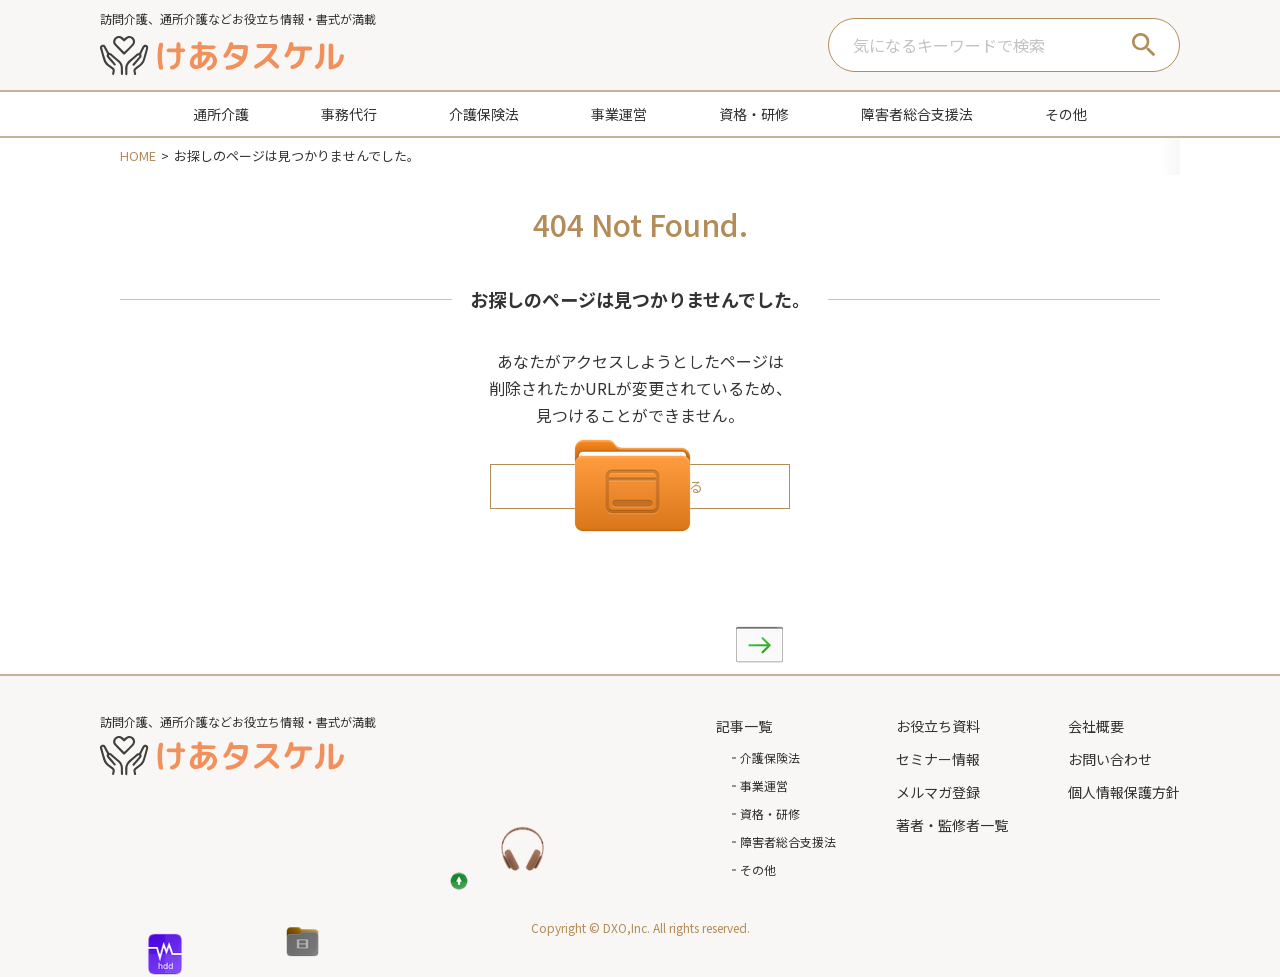 This screenshot has width=1280, height=977. Describe the element at coordinates (302, 941) in the screenshot. I see `open your videos folder` at that location.